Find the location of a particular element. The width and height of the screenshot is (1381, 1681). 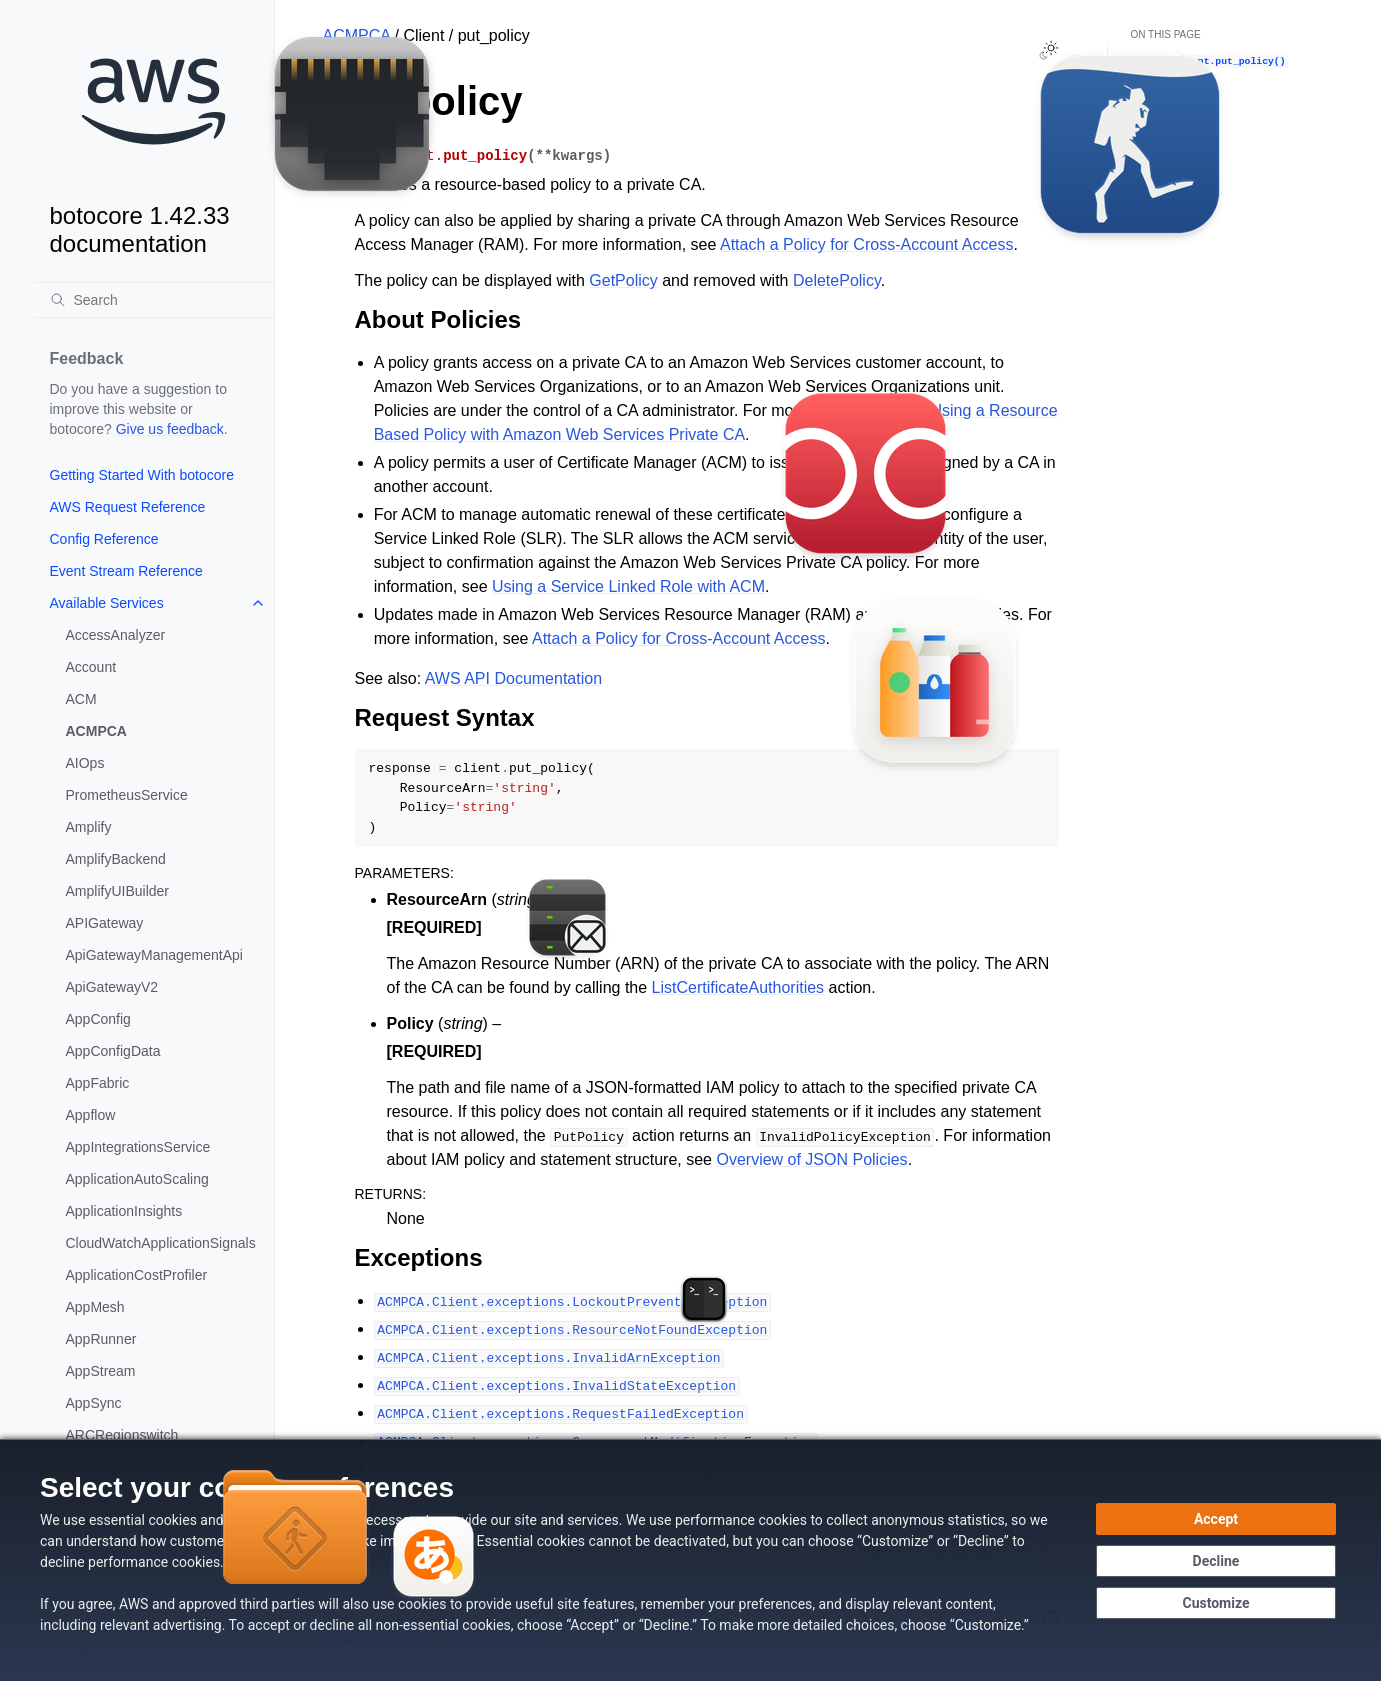

open terminix terminal emulator is located at coordinates (704, 1299).